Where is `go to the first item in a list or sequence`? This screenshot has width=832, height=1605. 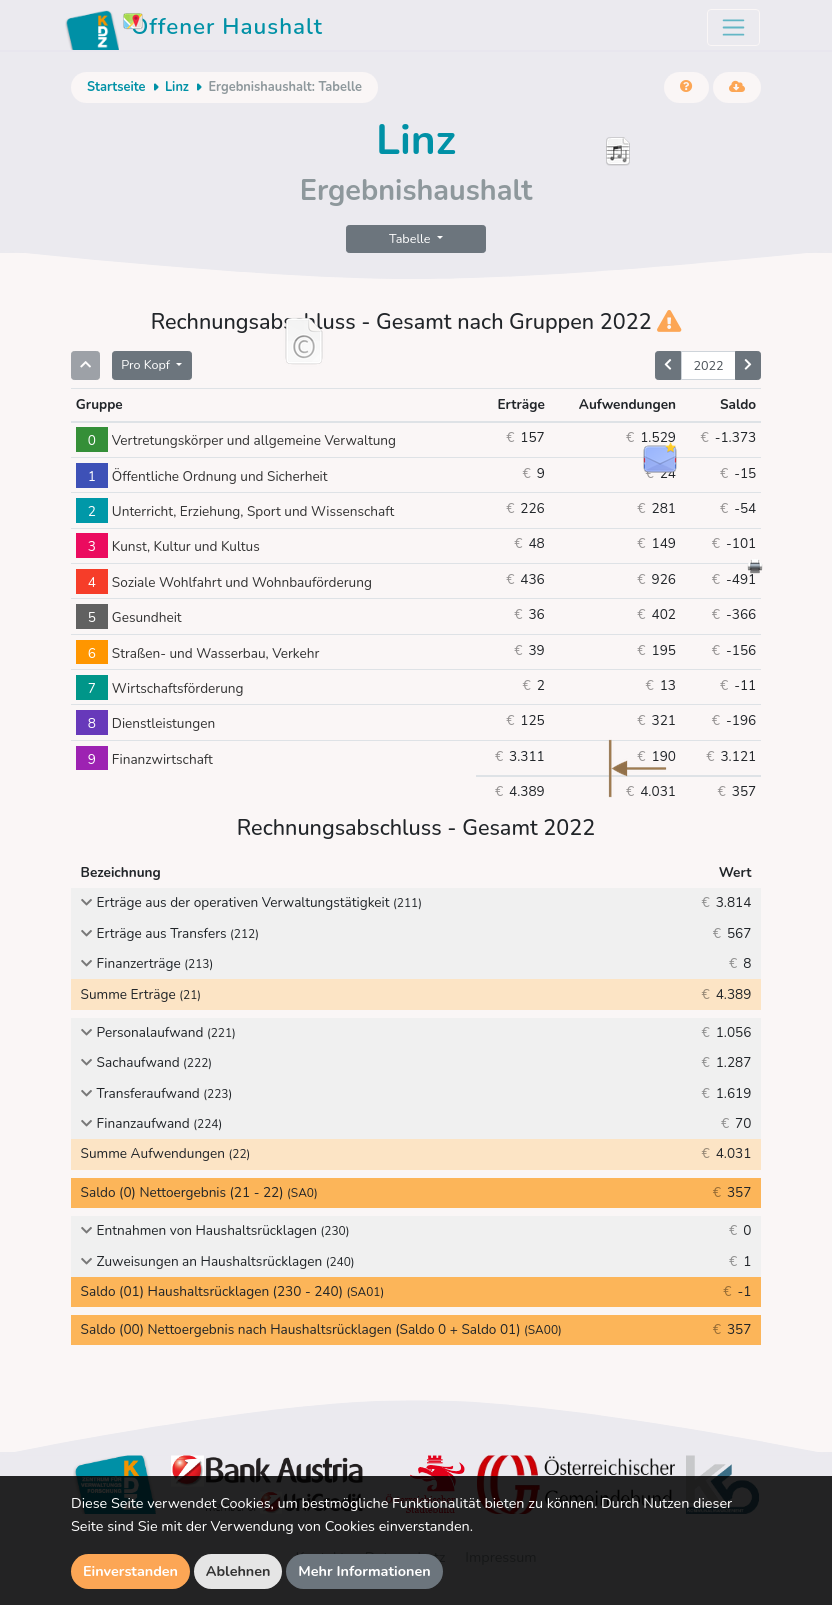
go to the first item in a list or sequence is located at coordinates (637, 768).